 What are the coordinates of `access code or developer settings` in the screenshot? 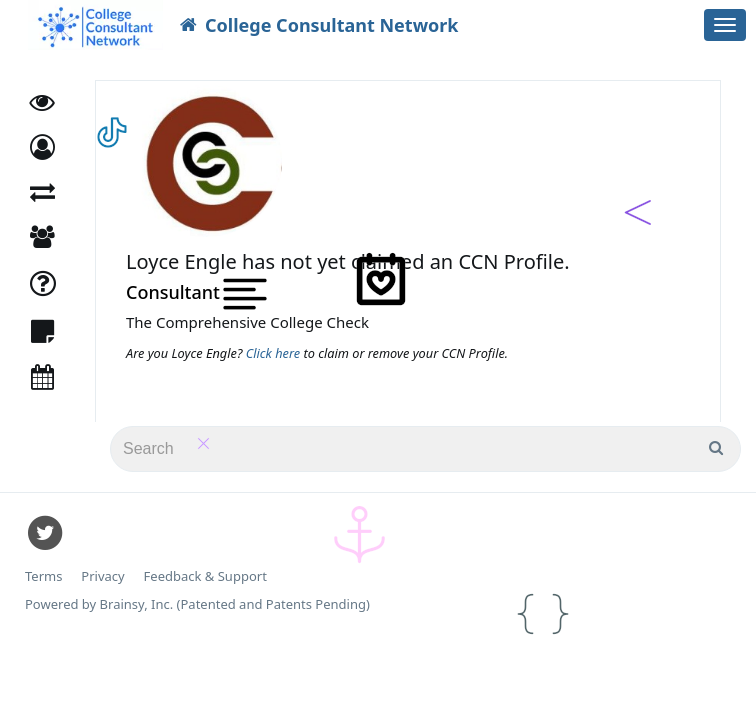 It's located at (543, 614).